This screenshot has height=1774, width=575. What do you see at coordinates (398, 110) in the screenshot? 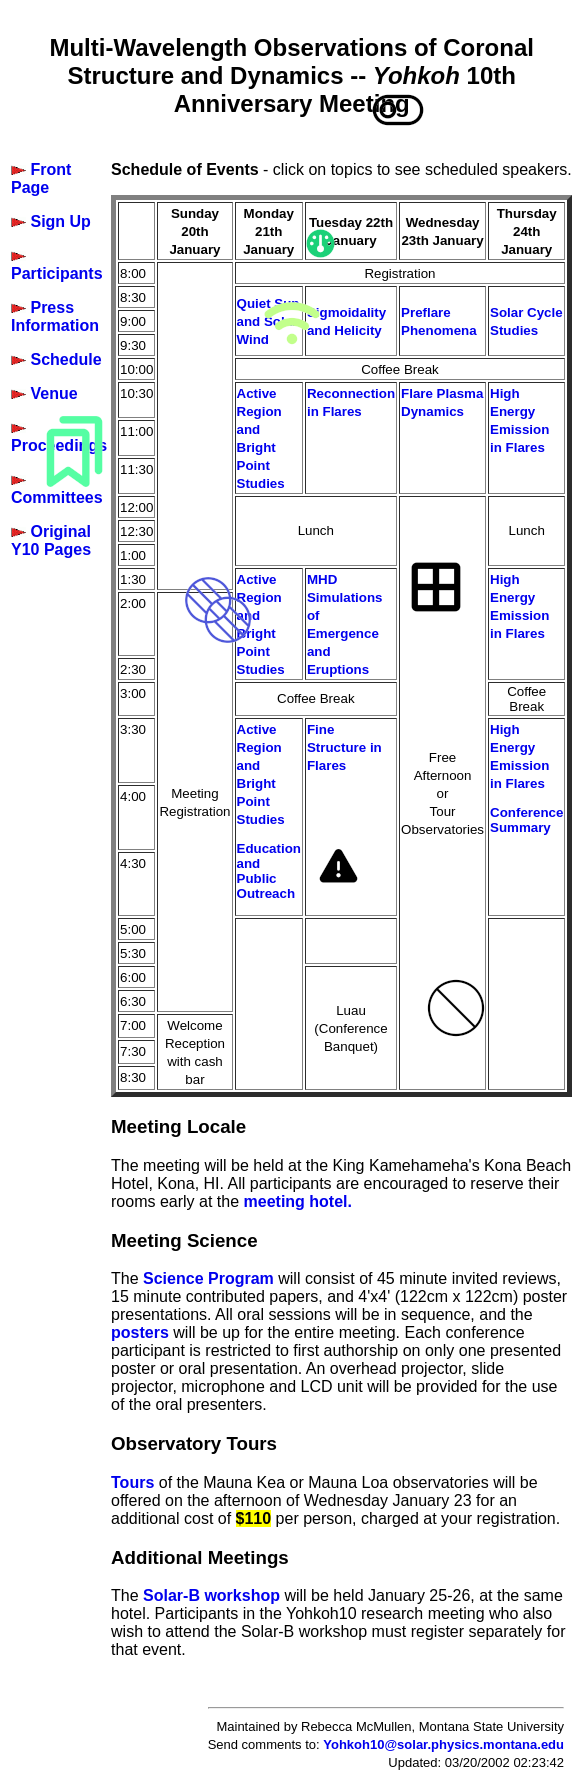
I see `toggle switch in off position` at bounding box center [398, 110].